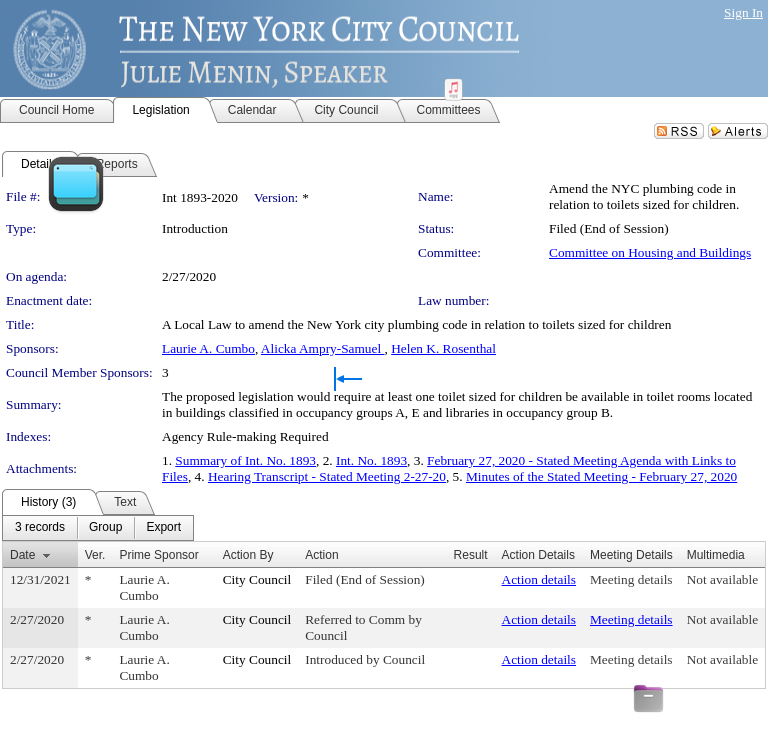 The height and width of the screenshot is (743, 768). Describe the element at coordinates (648, 698) in the screenshot. I see `open the nautilus file manager` at that location.